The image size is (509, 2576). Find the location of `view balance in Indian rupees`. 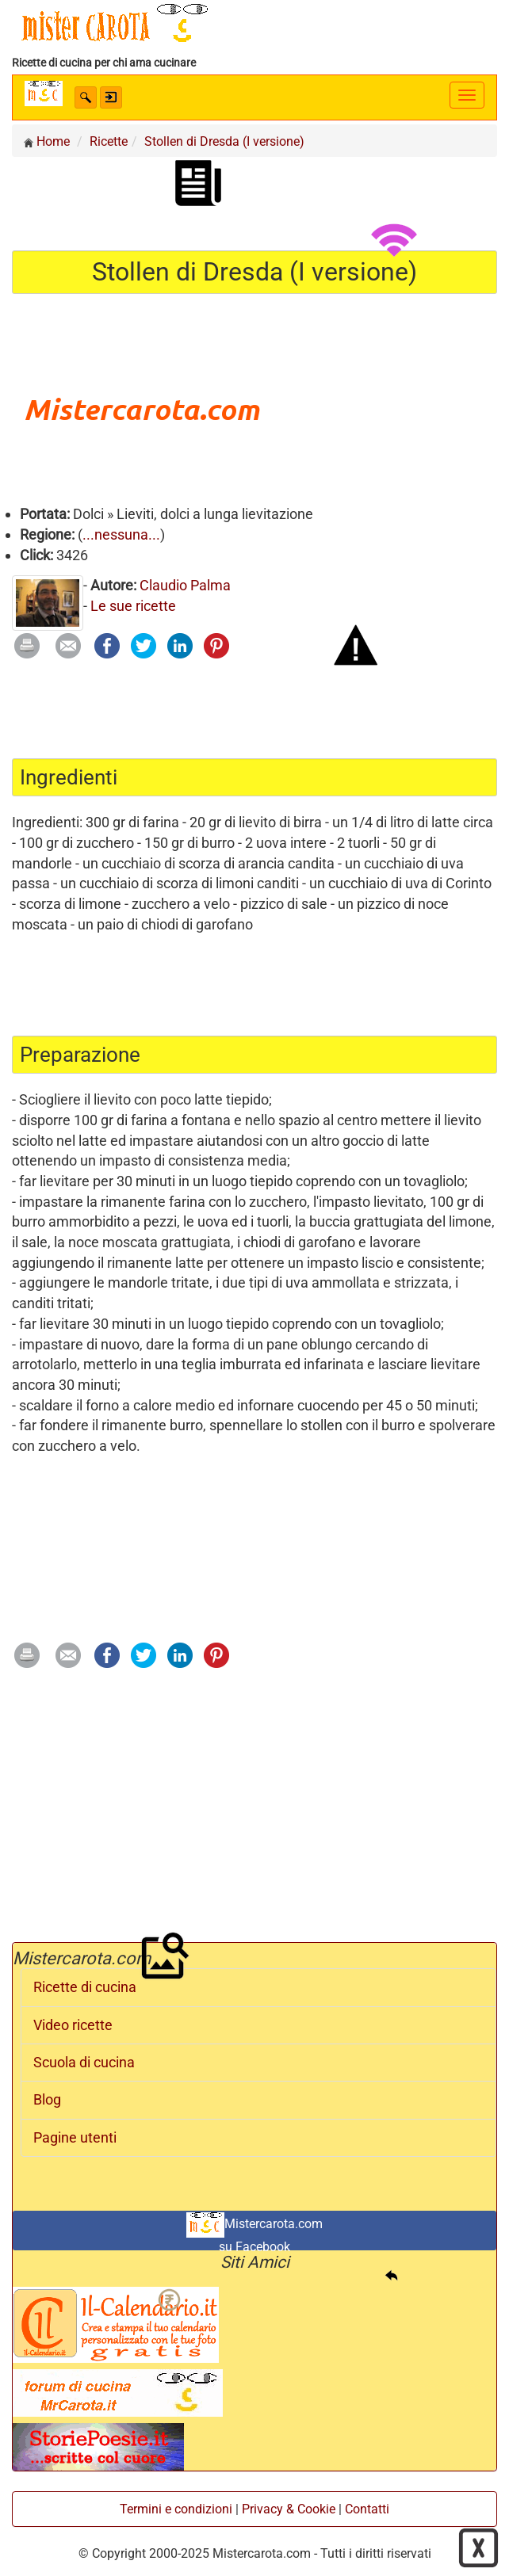

view balance in Indian rupees is located at coordinates (169, 2299).